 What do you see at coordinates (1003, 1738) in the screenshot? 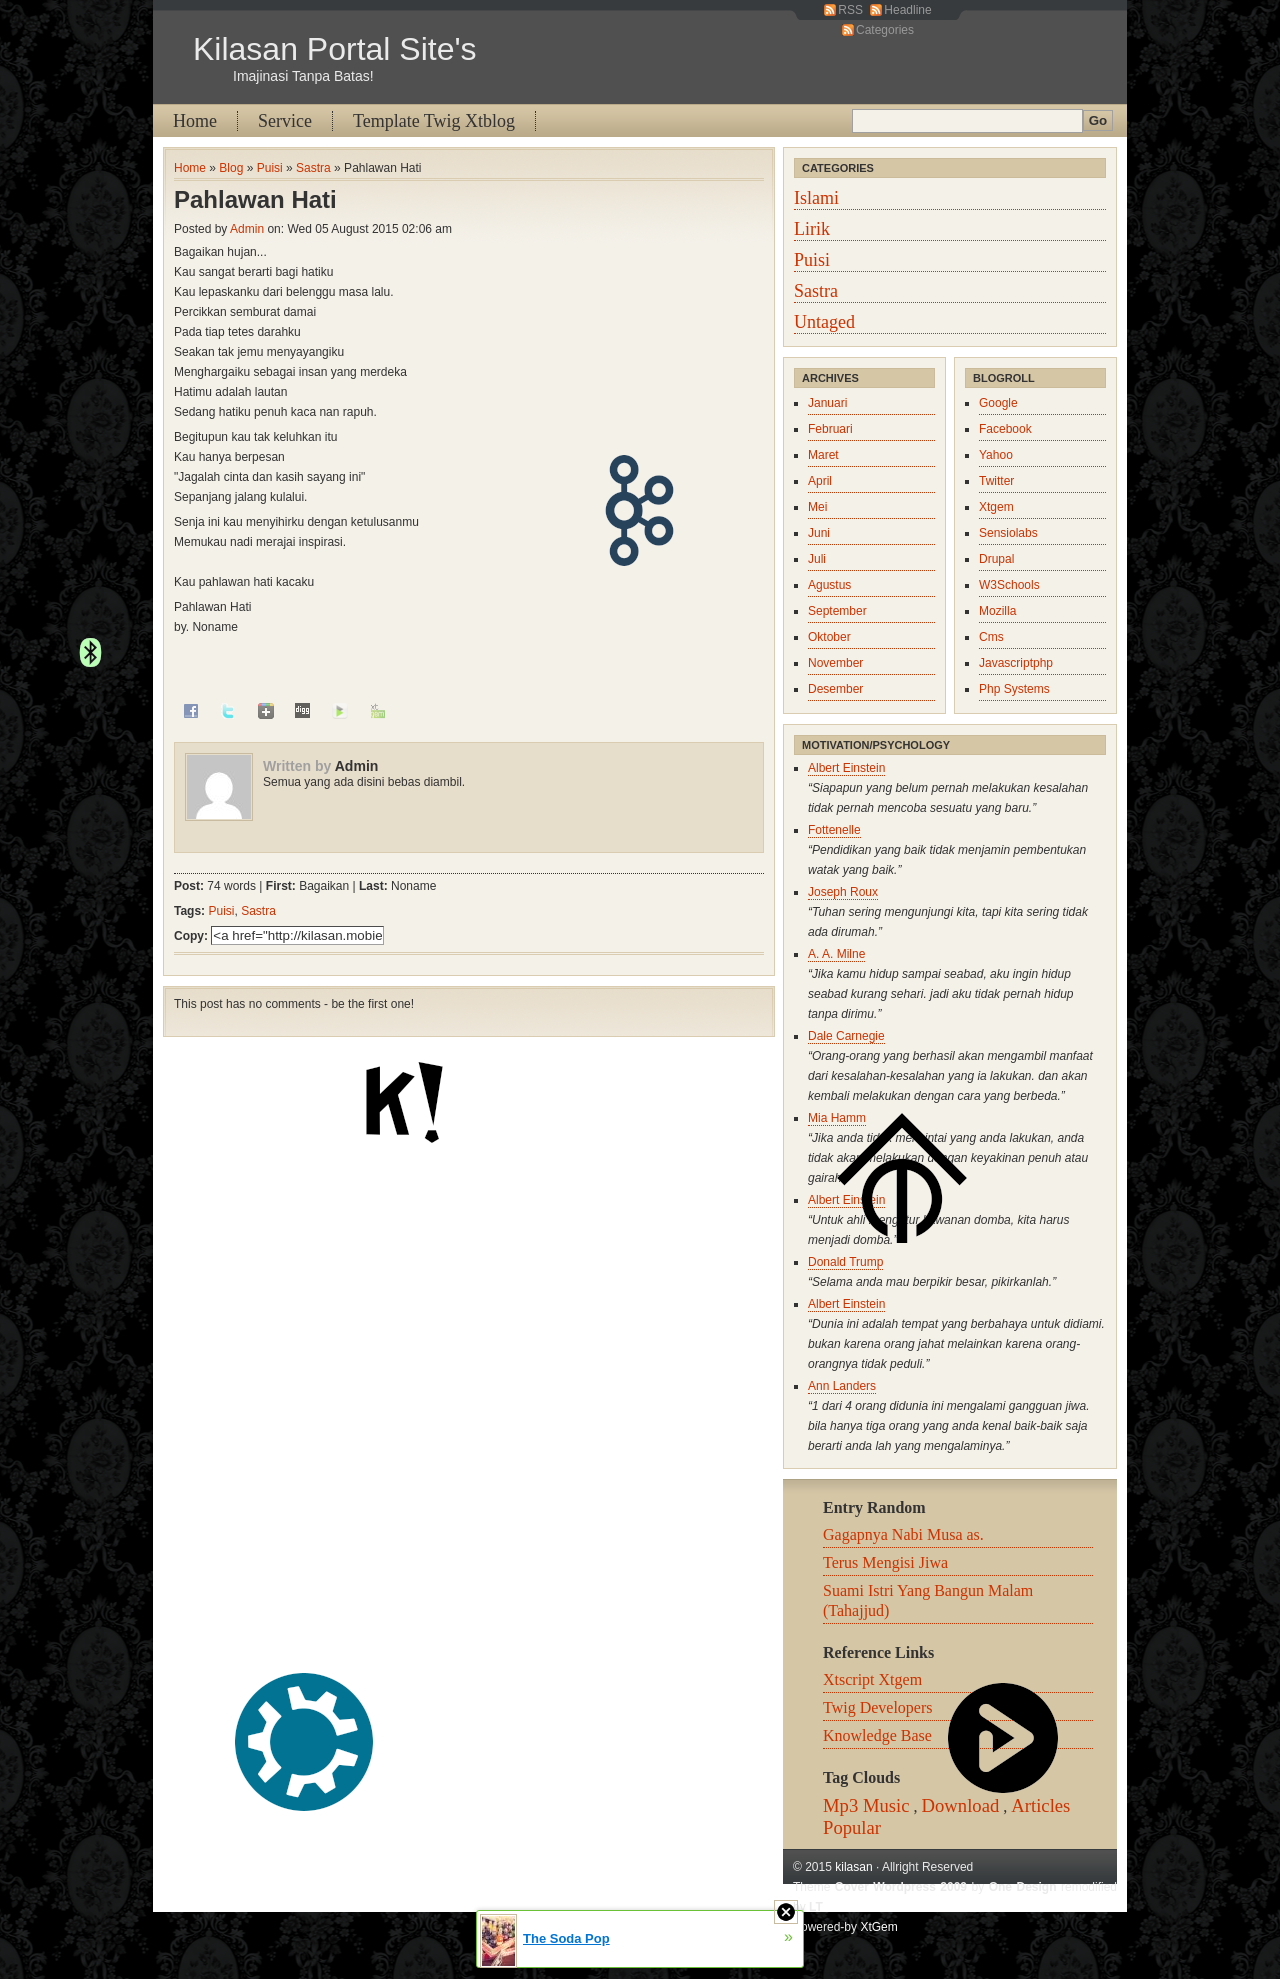
I see `open GoCD continuous delivery dashboard` at bounding box center [1003, 1738].